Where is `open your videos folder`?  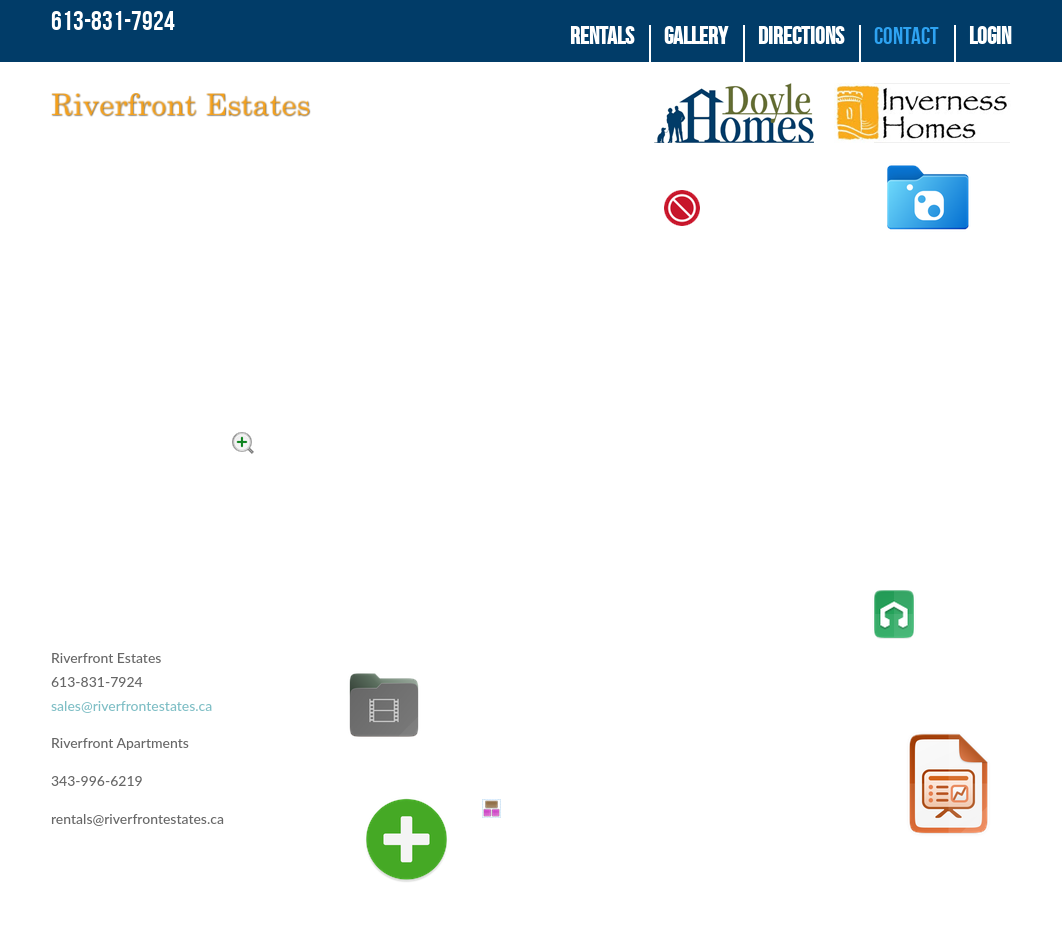 open your videos folder is located at coordinates (384, 705).